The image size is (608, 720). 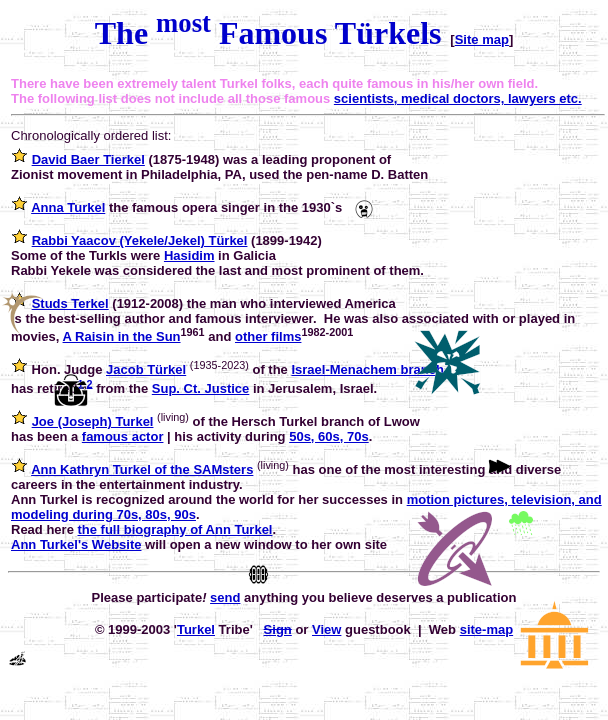 I want to click on activate rapid or accelerated movement, so click(x=455, y=549).